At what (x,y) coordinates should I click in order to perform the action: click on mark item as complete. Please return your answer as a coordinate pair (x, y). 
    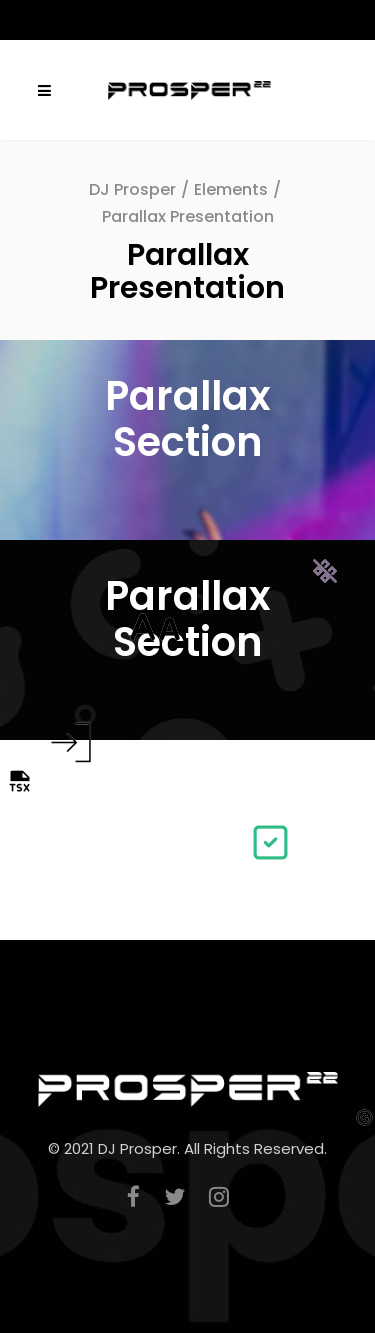
    Looking at the image, I should click on (270, 842).